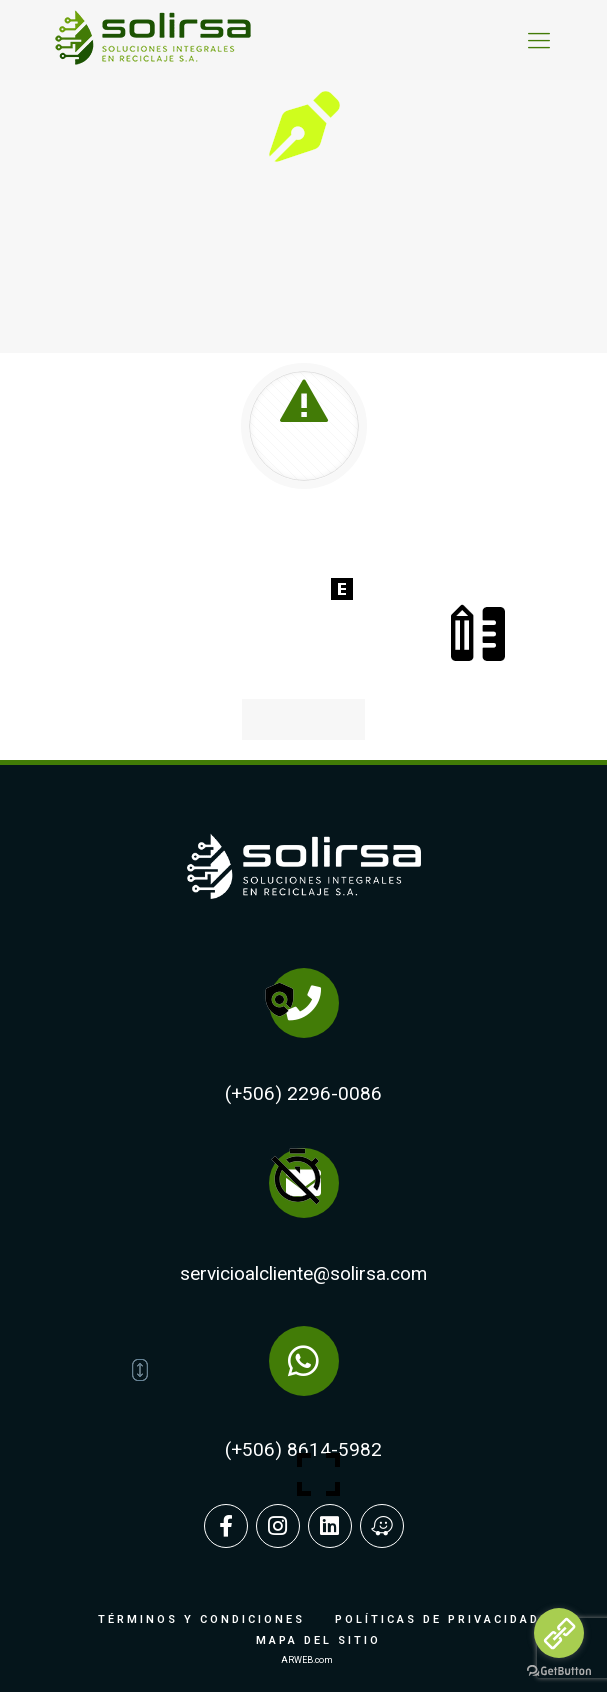 The width and height of the screenshot is (607, 1692). What do you see at coordinates (279, 999) in the screenshot?
I see `view privacy policy or terms` at bounding box center [279, 999].